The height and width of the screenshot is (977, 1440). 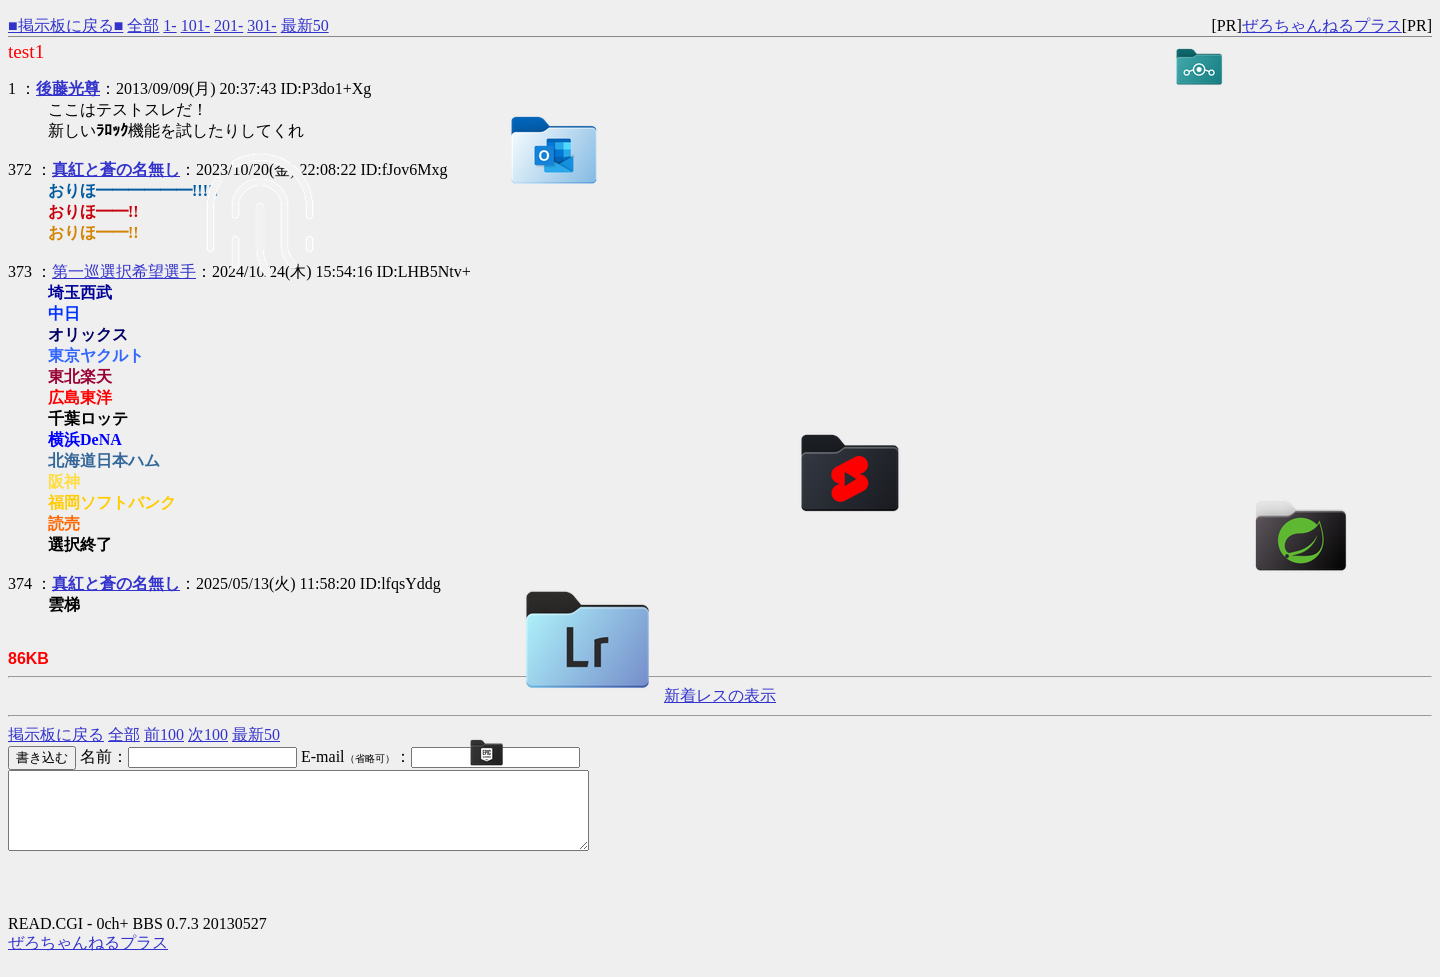 What do you see at coordinates (849, 475) in the screenshot?
I see `open folder containing youtube shorts downloads` at bounding box center [849, 475].